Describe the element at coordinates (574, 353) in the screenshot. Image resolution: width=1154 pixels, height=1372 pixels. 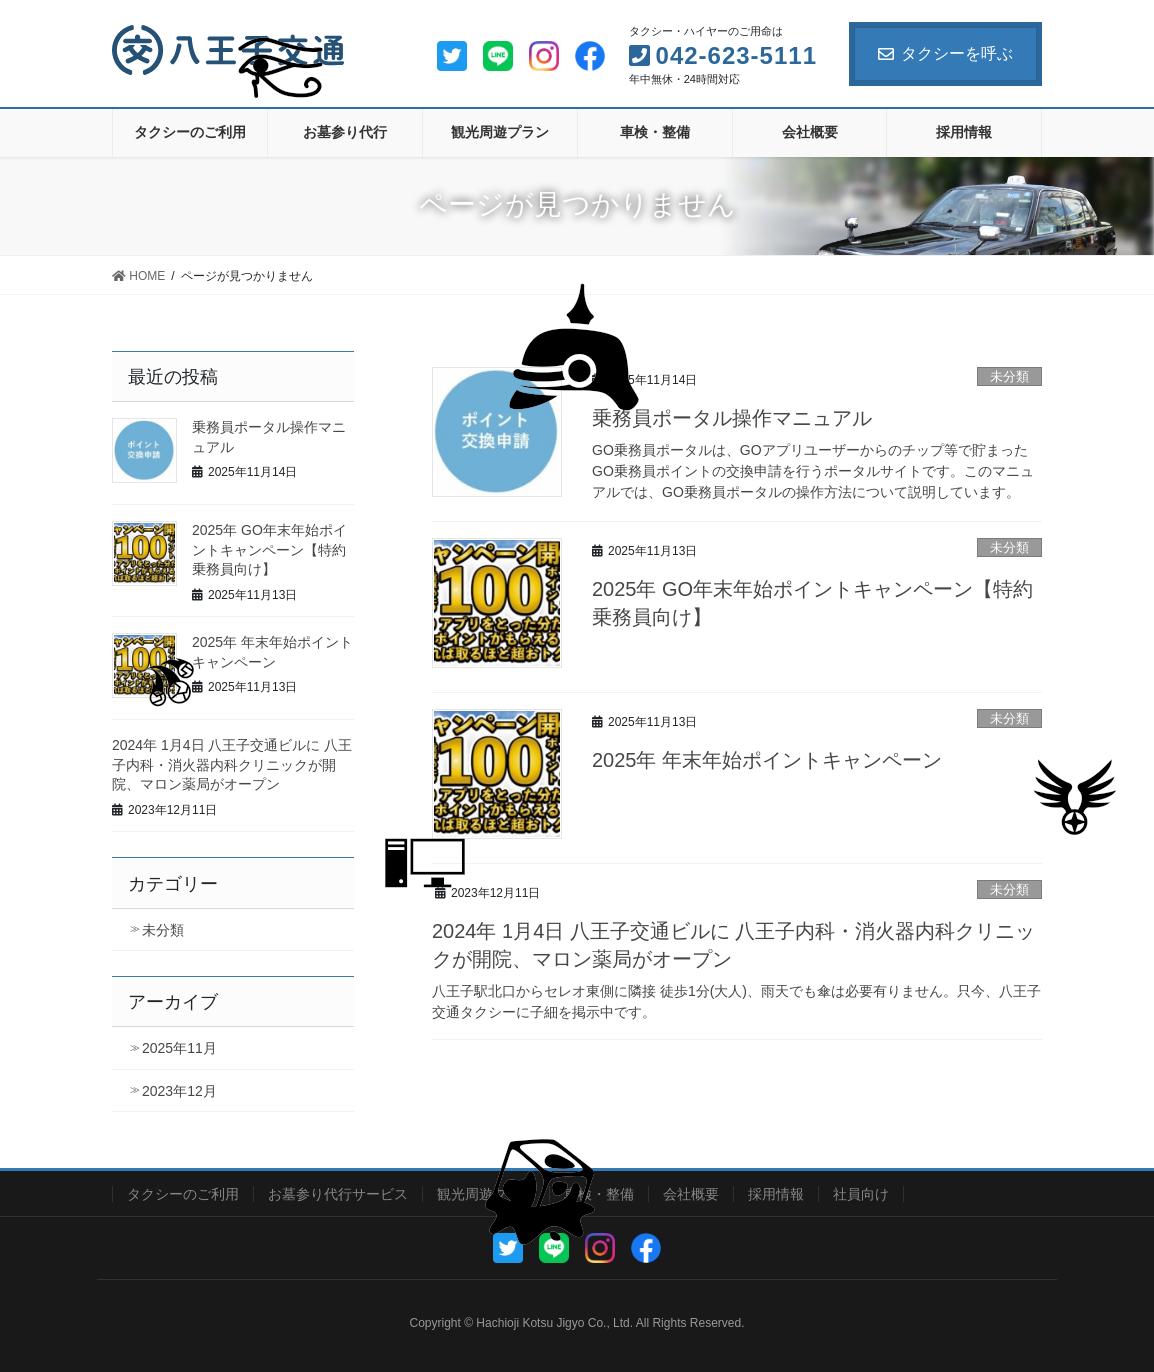
I see `select prussian/german historical faction` at that location.